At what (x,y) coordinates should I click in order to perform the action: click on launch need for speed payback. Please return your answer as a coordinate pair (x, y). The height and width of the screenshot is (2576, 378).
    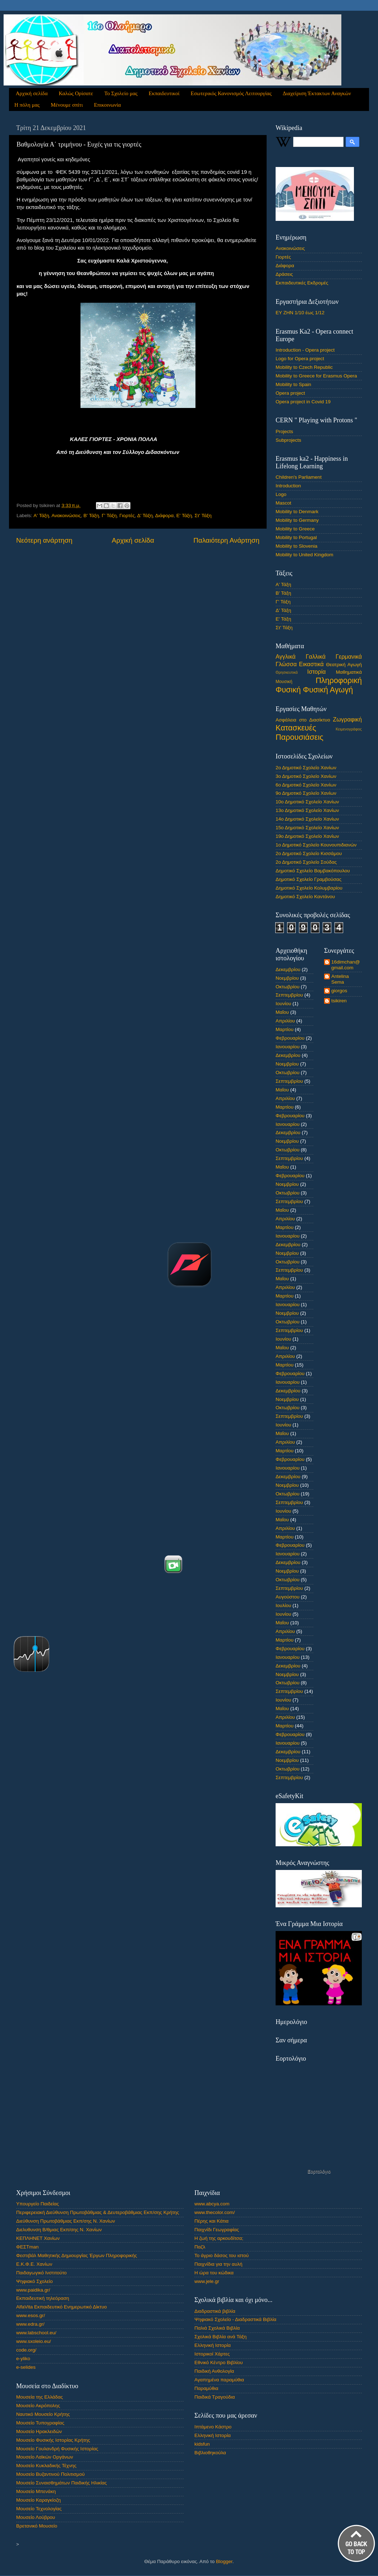
    Looking at the image, I should click on (189, 1264).